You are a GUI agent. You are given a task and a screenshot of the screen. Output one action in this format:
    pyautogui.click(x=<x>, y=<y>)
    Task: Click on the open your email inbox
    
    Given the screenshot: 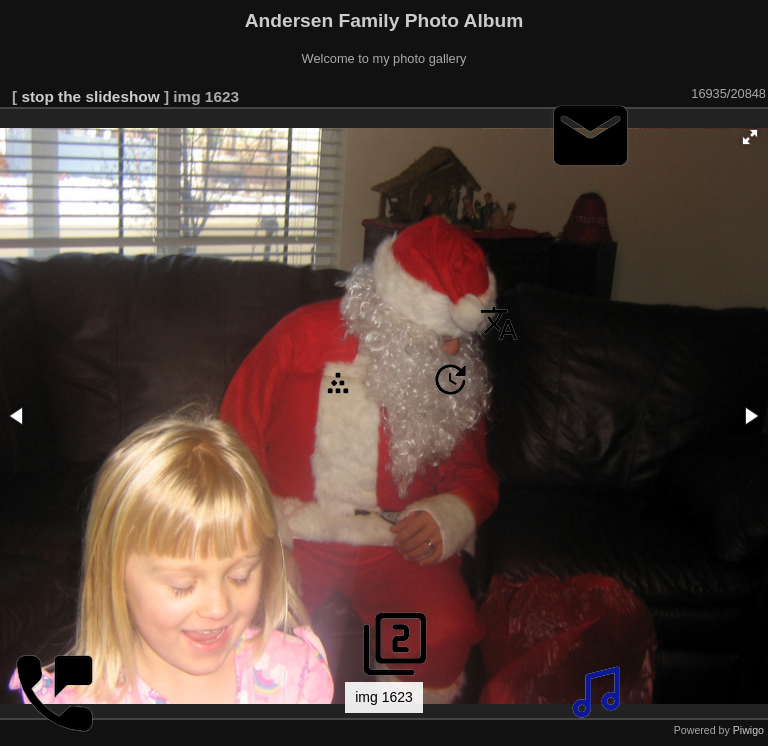 What is the action you would take?
    pyautogui.click(x=590, y=135)
    